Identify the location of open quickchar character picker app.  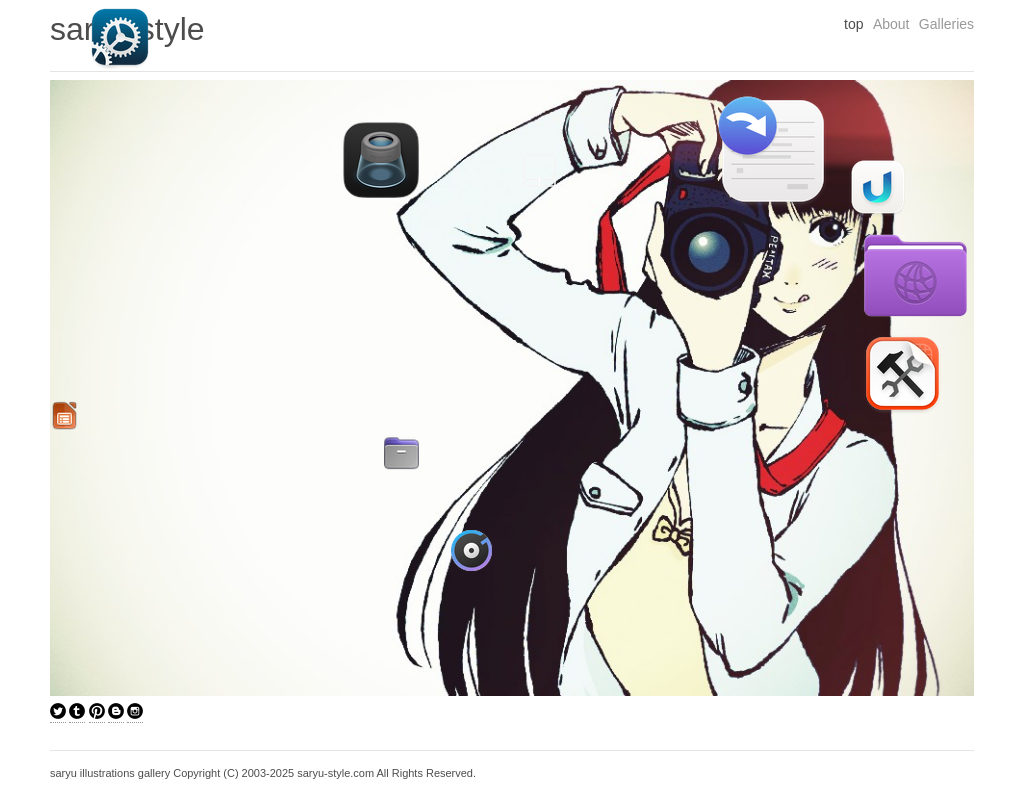
(773, 151).